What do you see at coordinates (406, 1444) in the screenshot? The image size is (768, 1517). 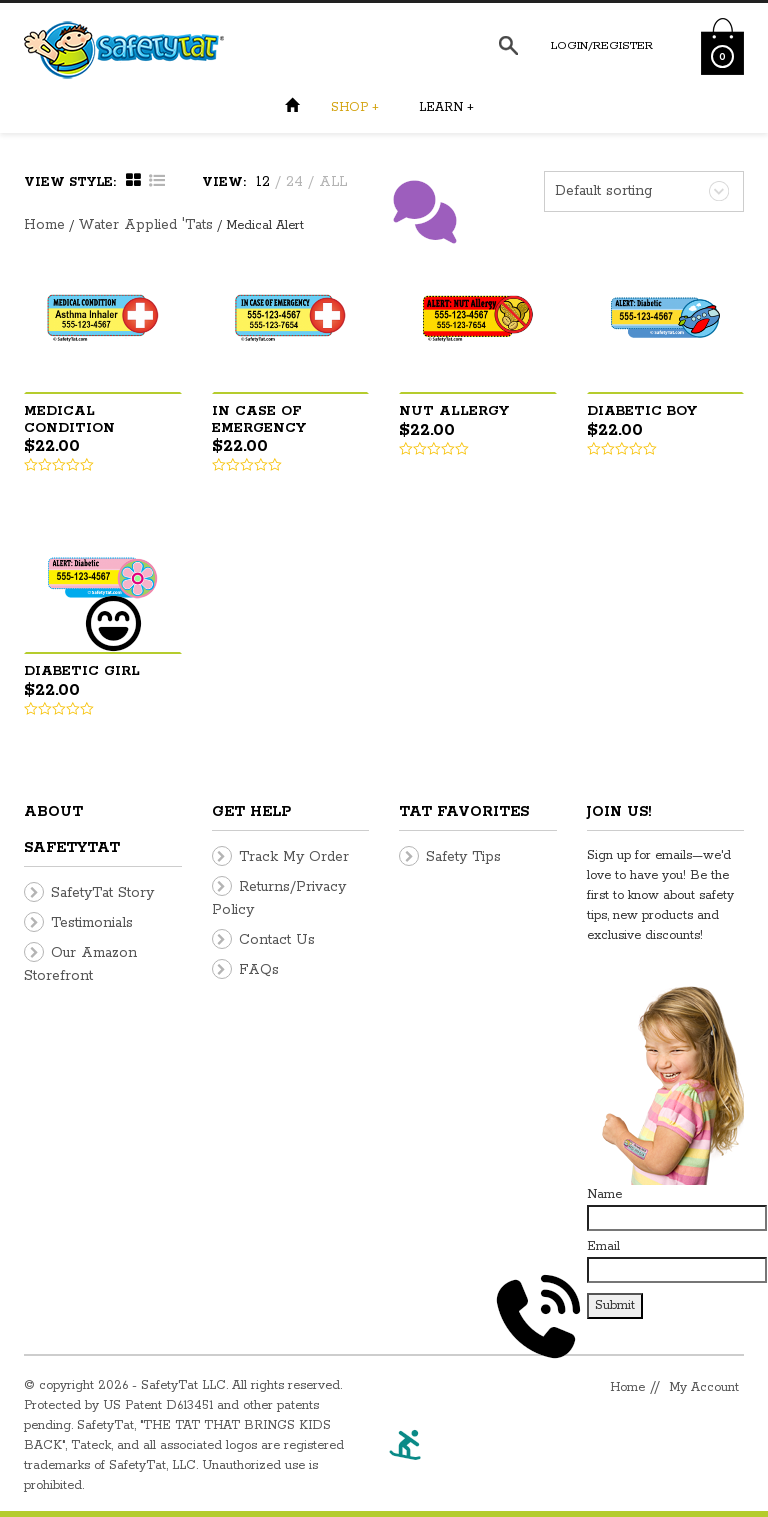 I see `access snowboarding or winter sports content` at bounding box center [406, 1444].